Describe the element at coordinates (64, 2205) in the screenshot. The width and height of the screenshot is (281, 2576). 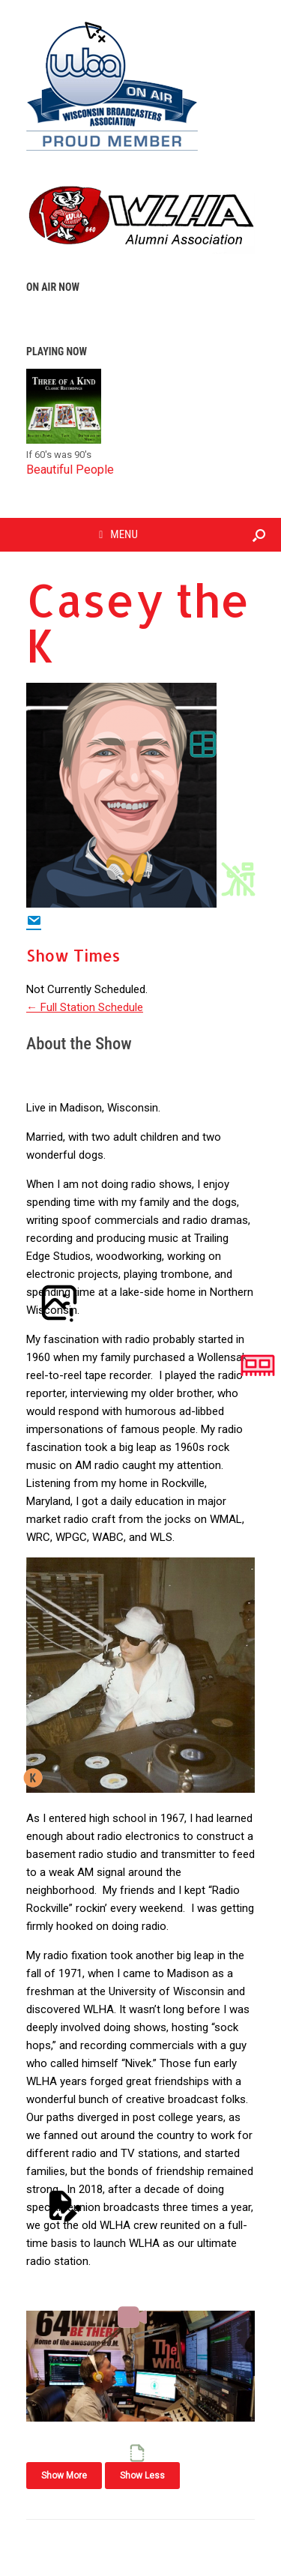
I see `sign a document` at that location.